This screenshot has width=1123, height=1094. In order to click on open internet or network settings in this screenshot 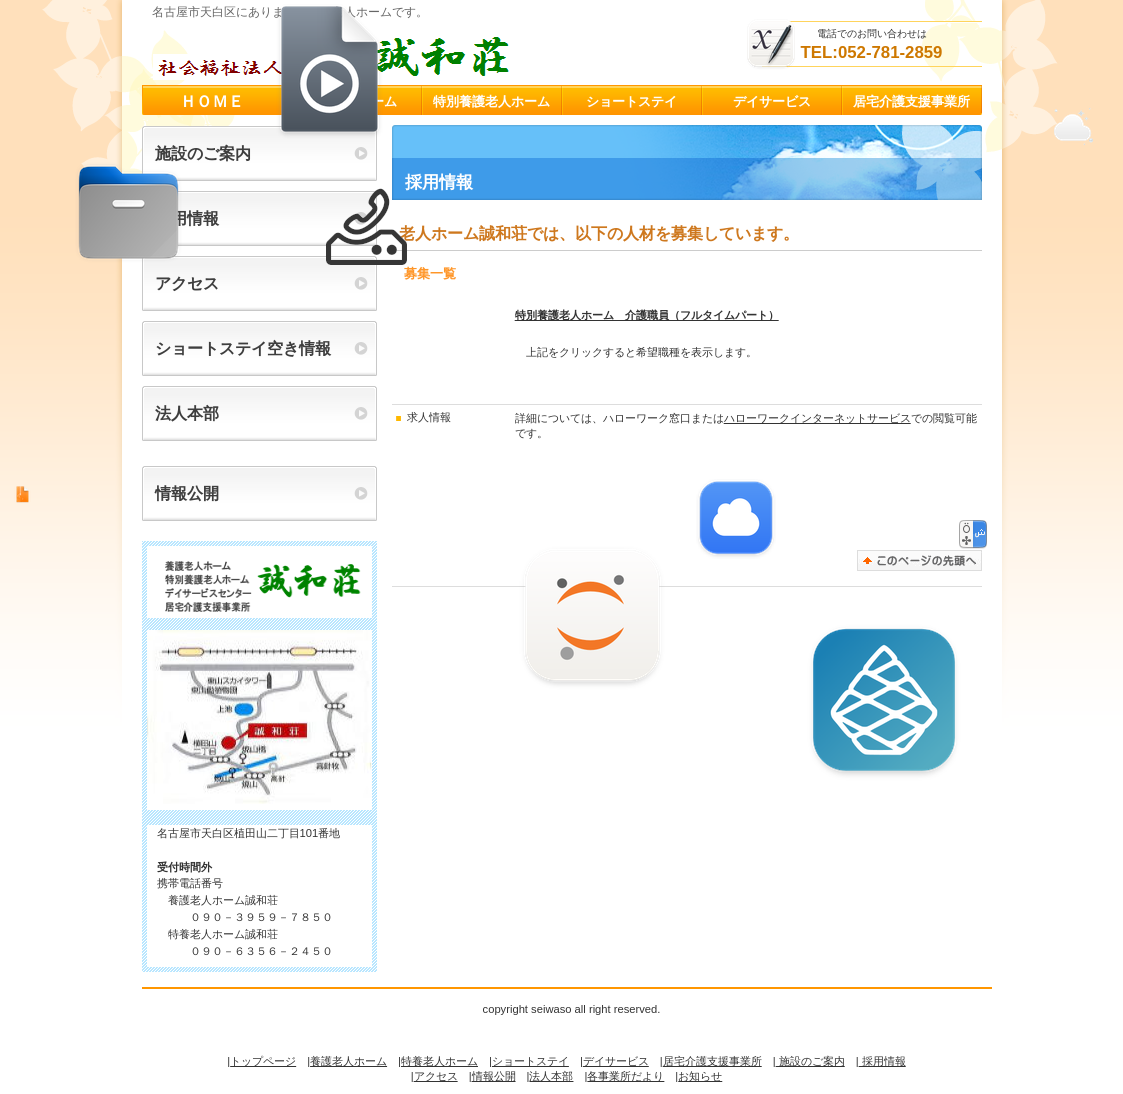, I will do `click(736, 519)`.